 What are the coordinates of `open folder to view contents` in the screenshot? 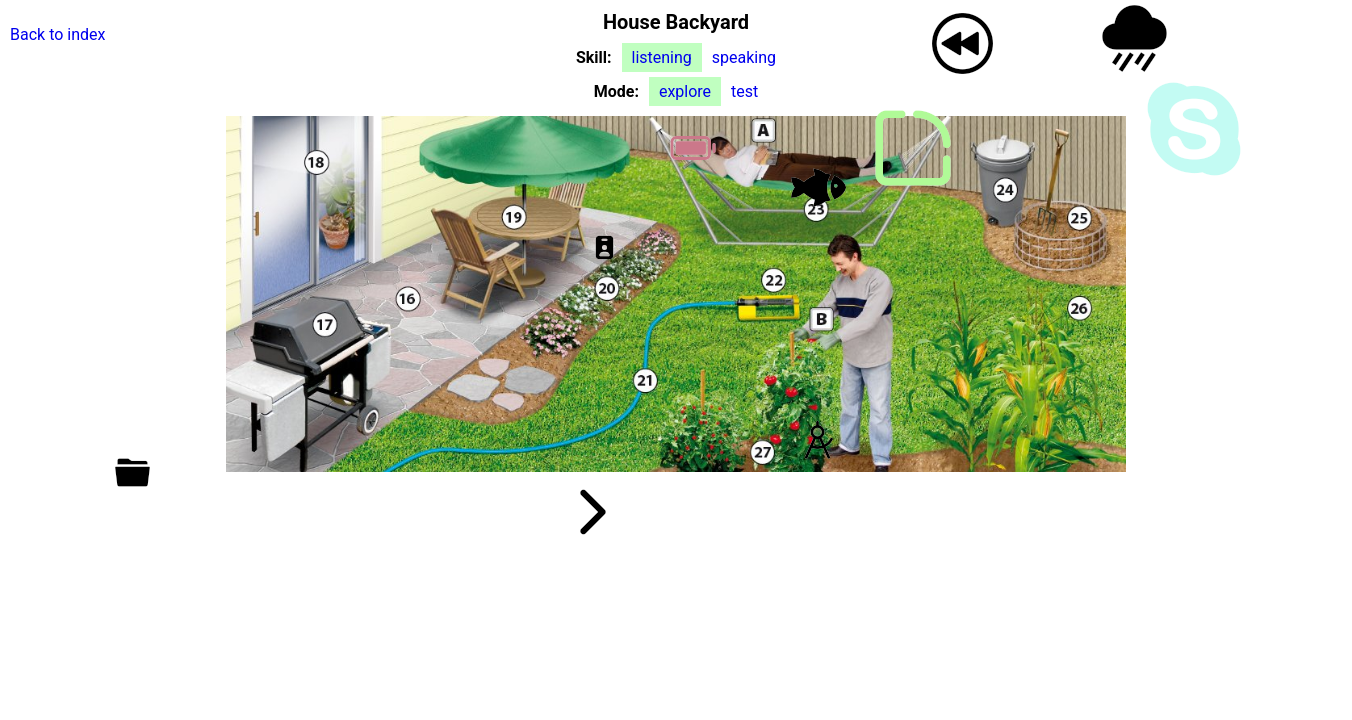 It's located at (132, 472).